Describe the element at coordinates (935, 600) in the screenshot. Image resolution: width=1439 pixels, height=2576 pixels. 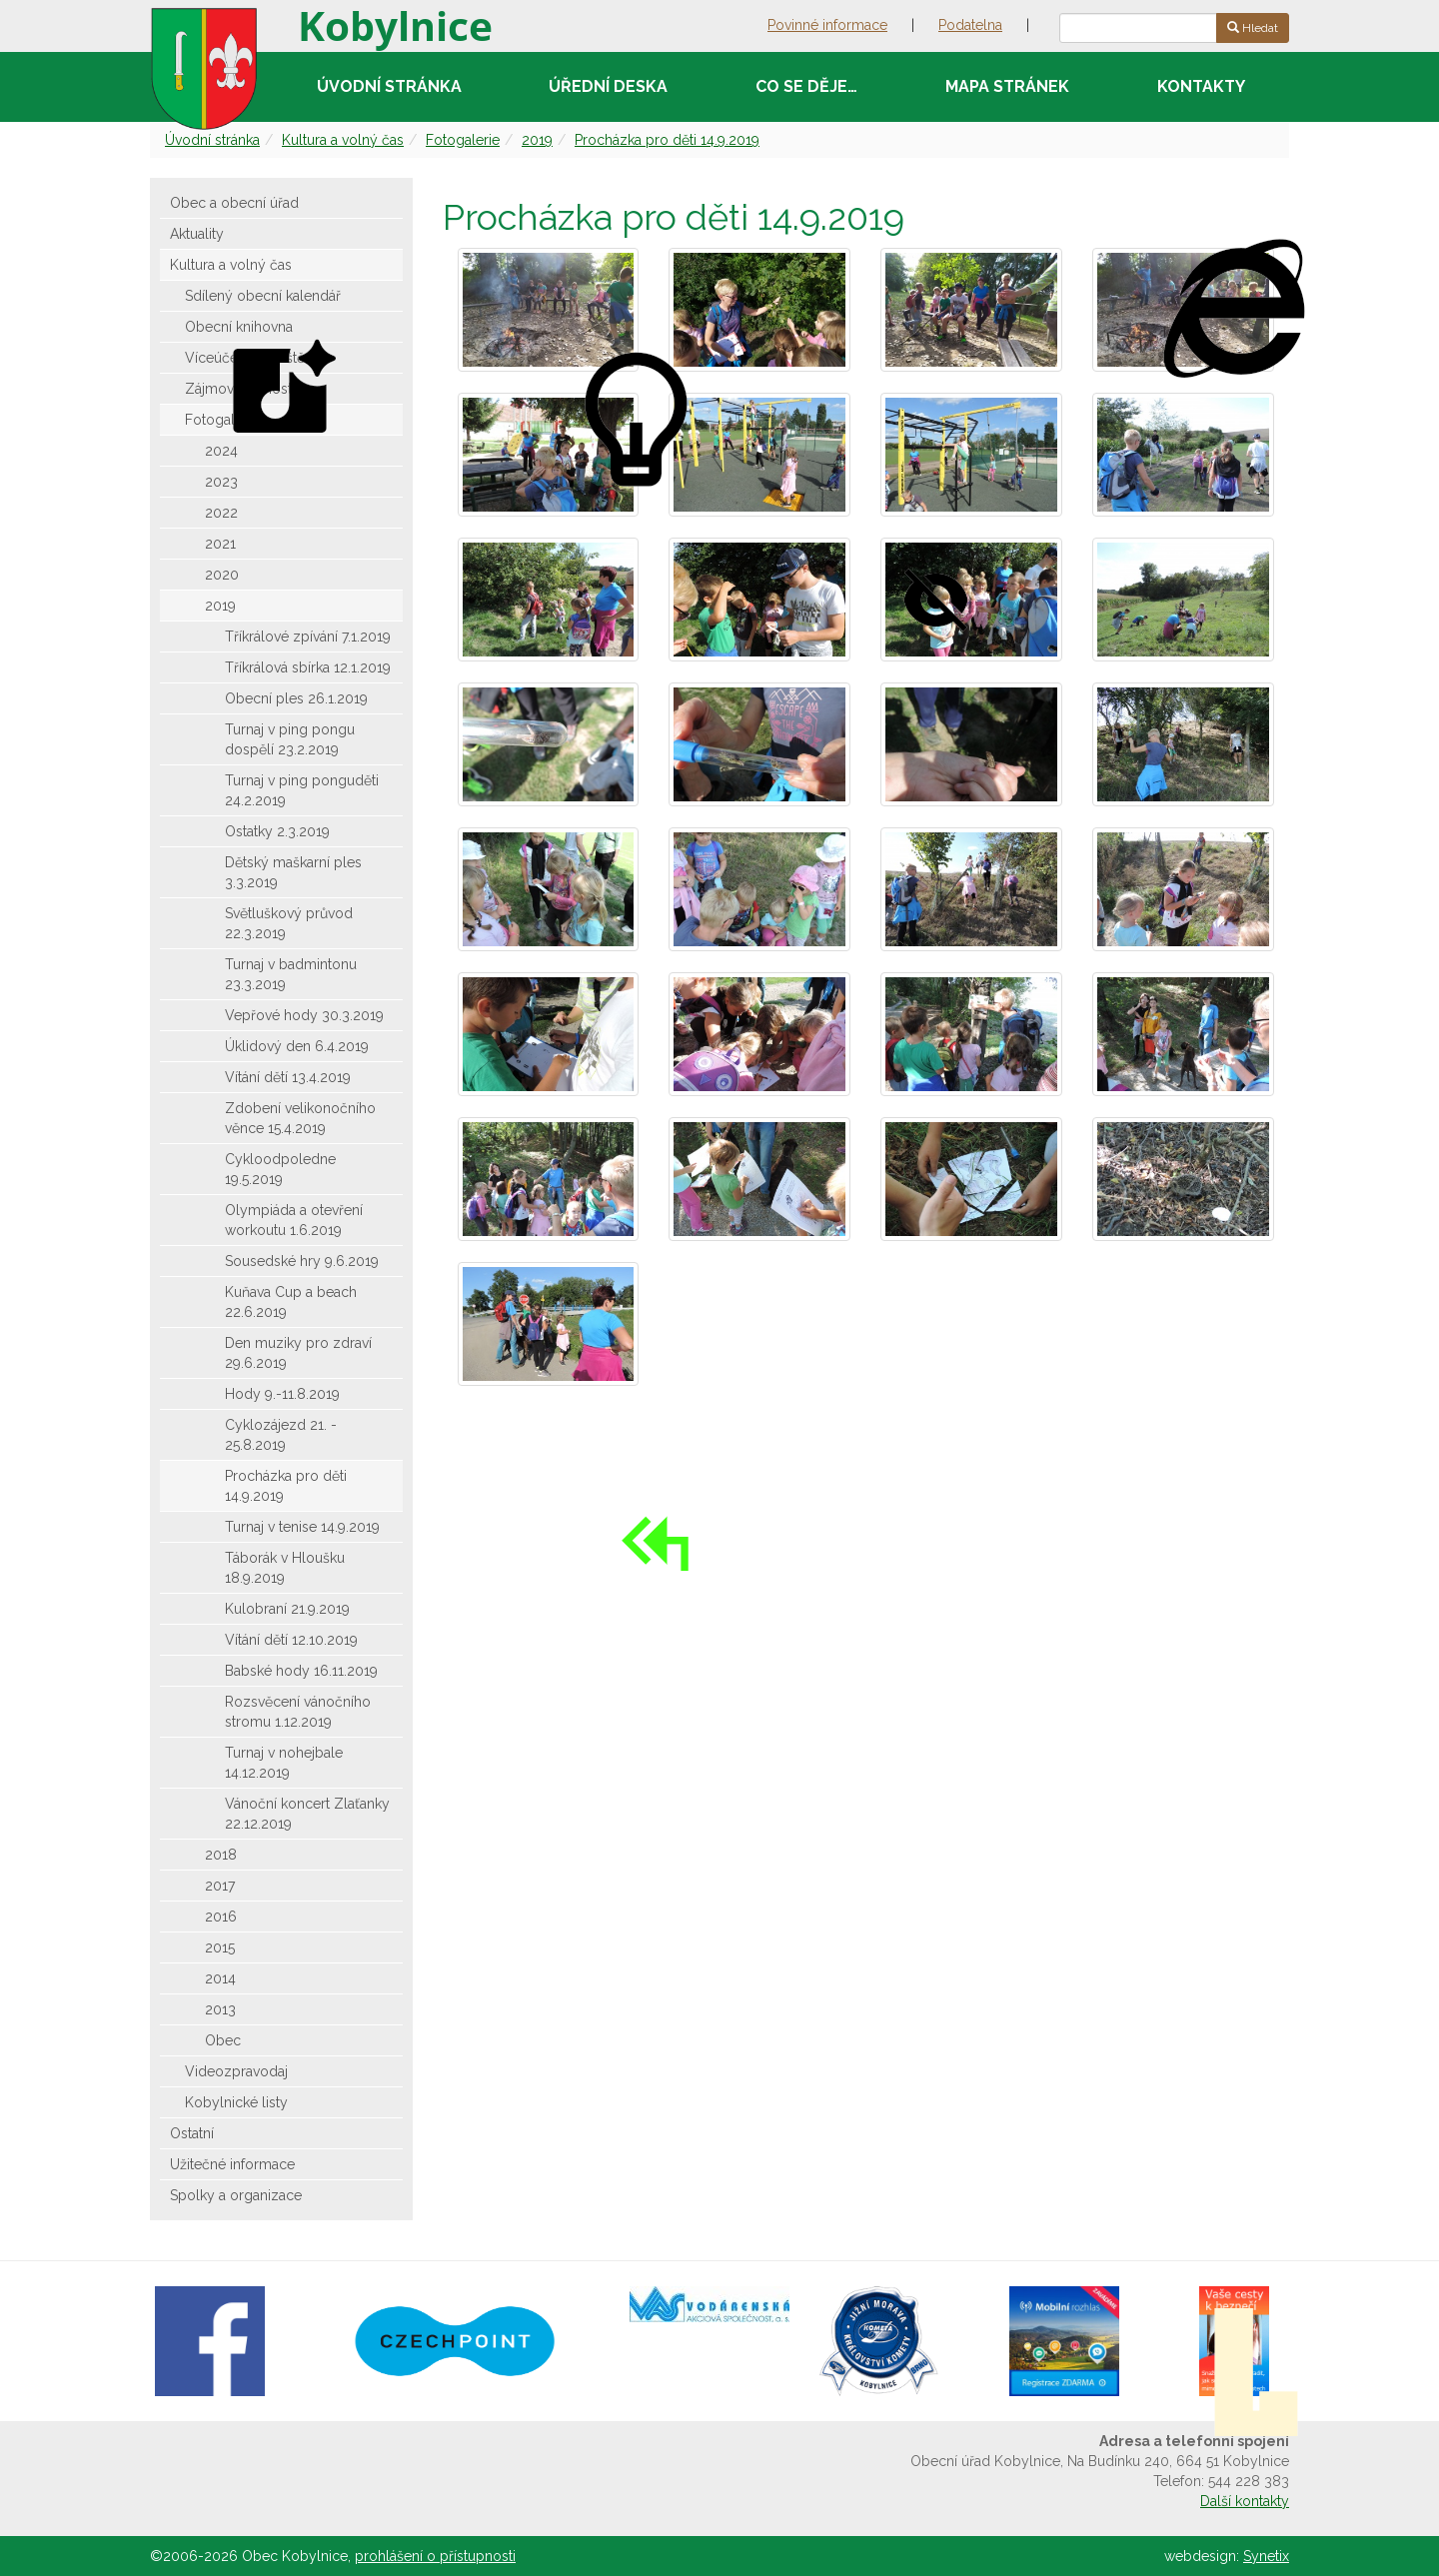
I see `hide password or sensitive content` at that location.